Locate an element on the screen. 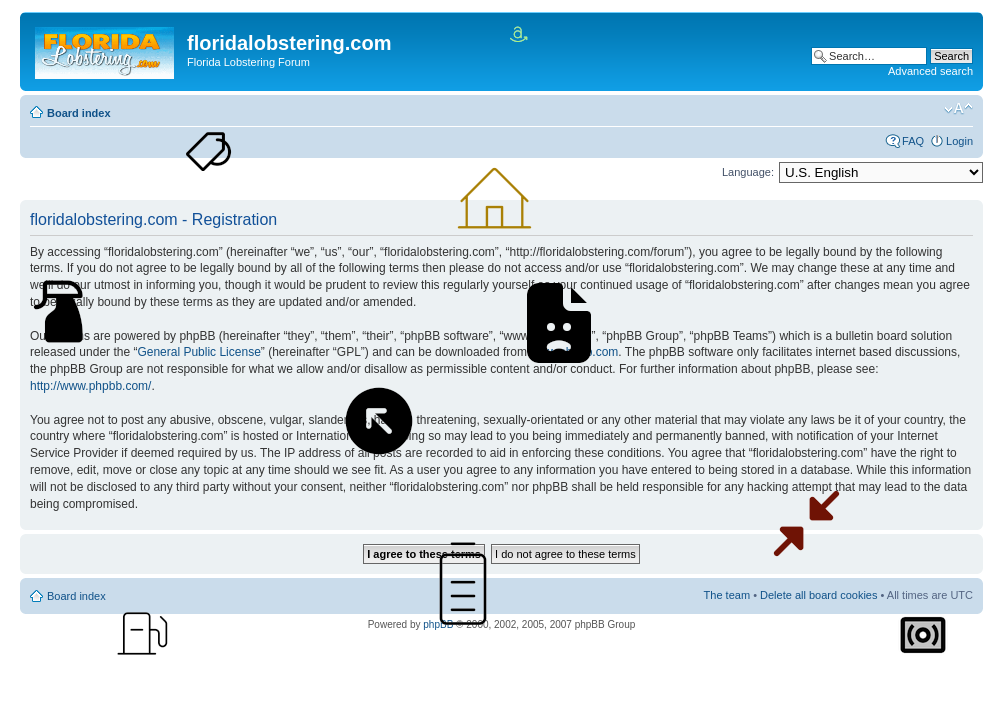  find nearby gas stations is located at coordinates (140, 633).